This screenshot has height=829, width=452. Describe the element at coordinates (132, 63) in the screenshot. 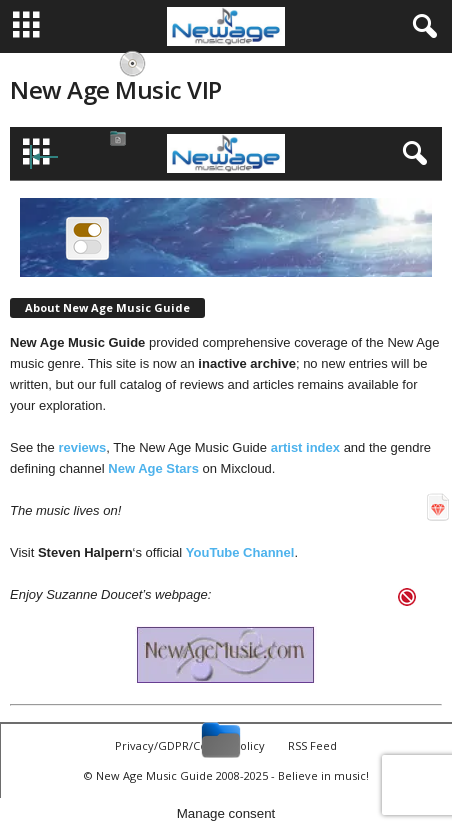

I see `indicates a DVD+R disc drive or media` at that location.